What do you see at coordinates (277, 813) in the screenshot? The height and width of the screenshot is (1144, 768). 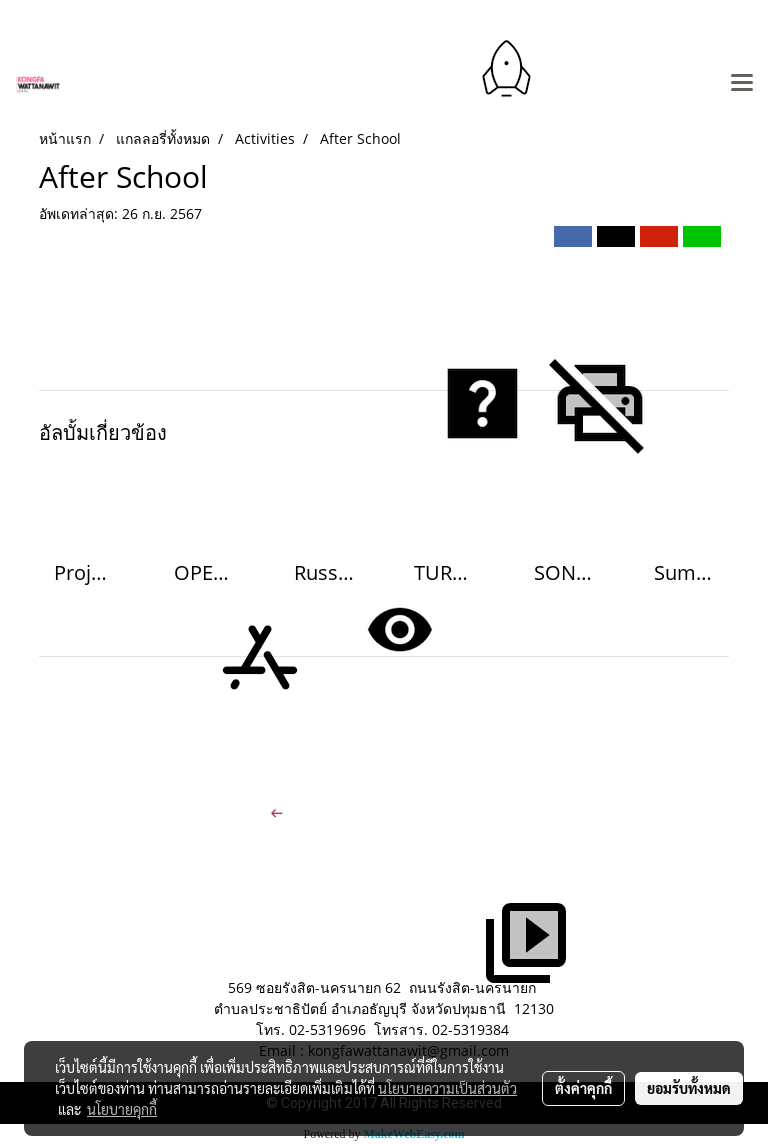 I see `go back to the previous screen` at bounding box center [277, 813].